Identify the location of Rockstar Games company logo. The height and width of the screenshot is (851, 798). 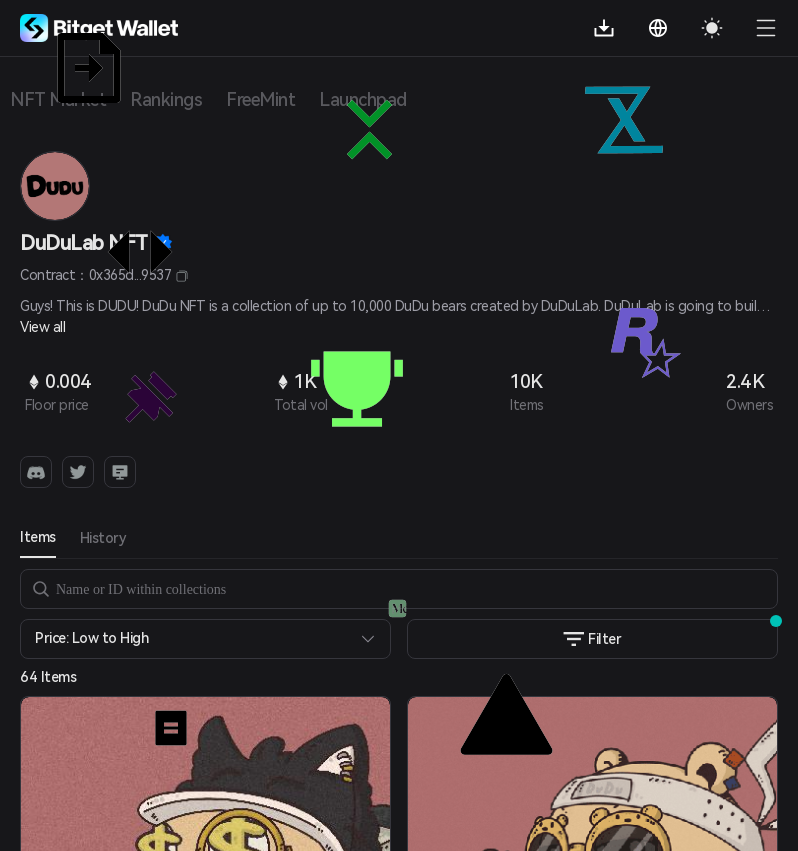
(646, 343).